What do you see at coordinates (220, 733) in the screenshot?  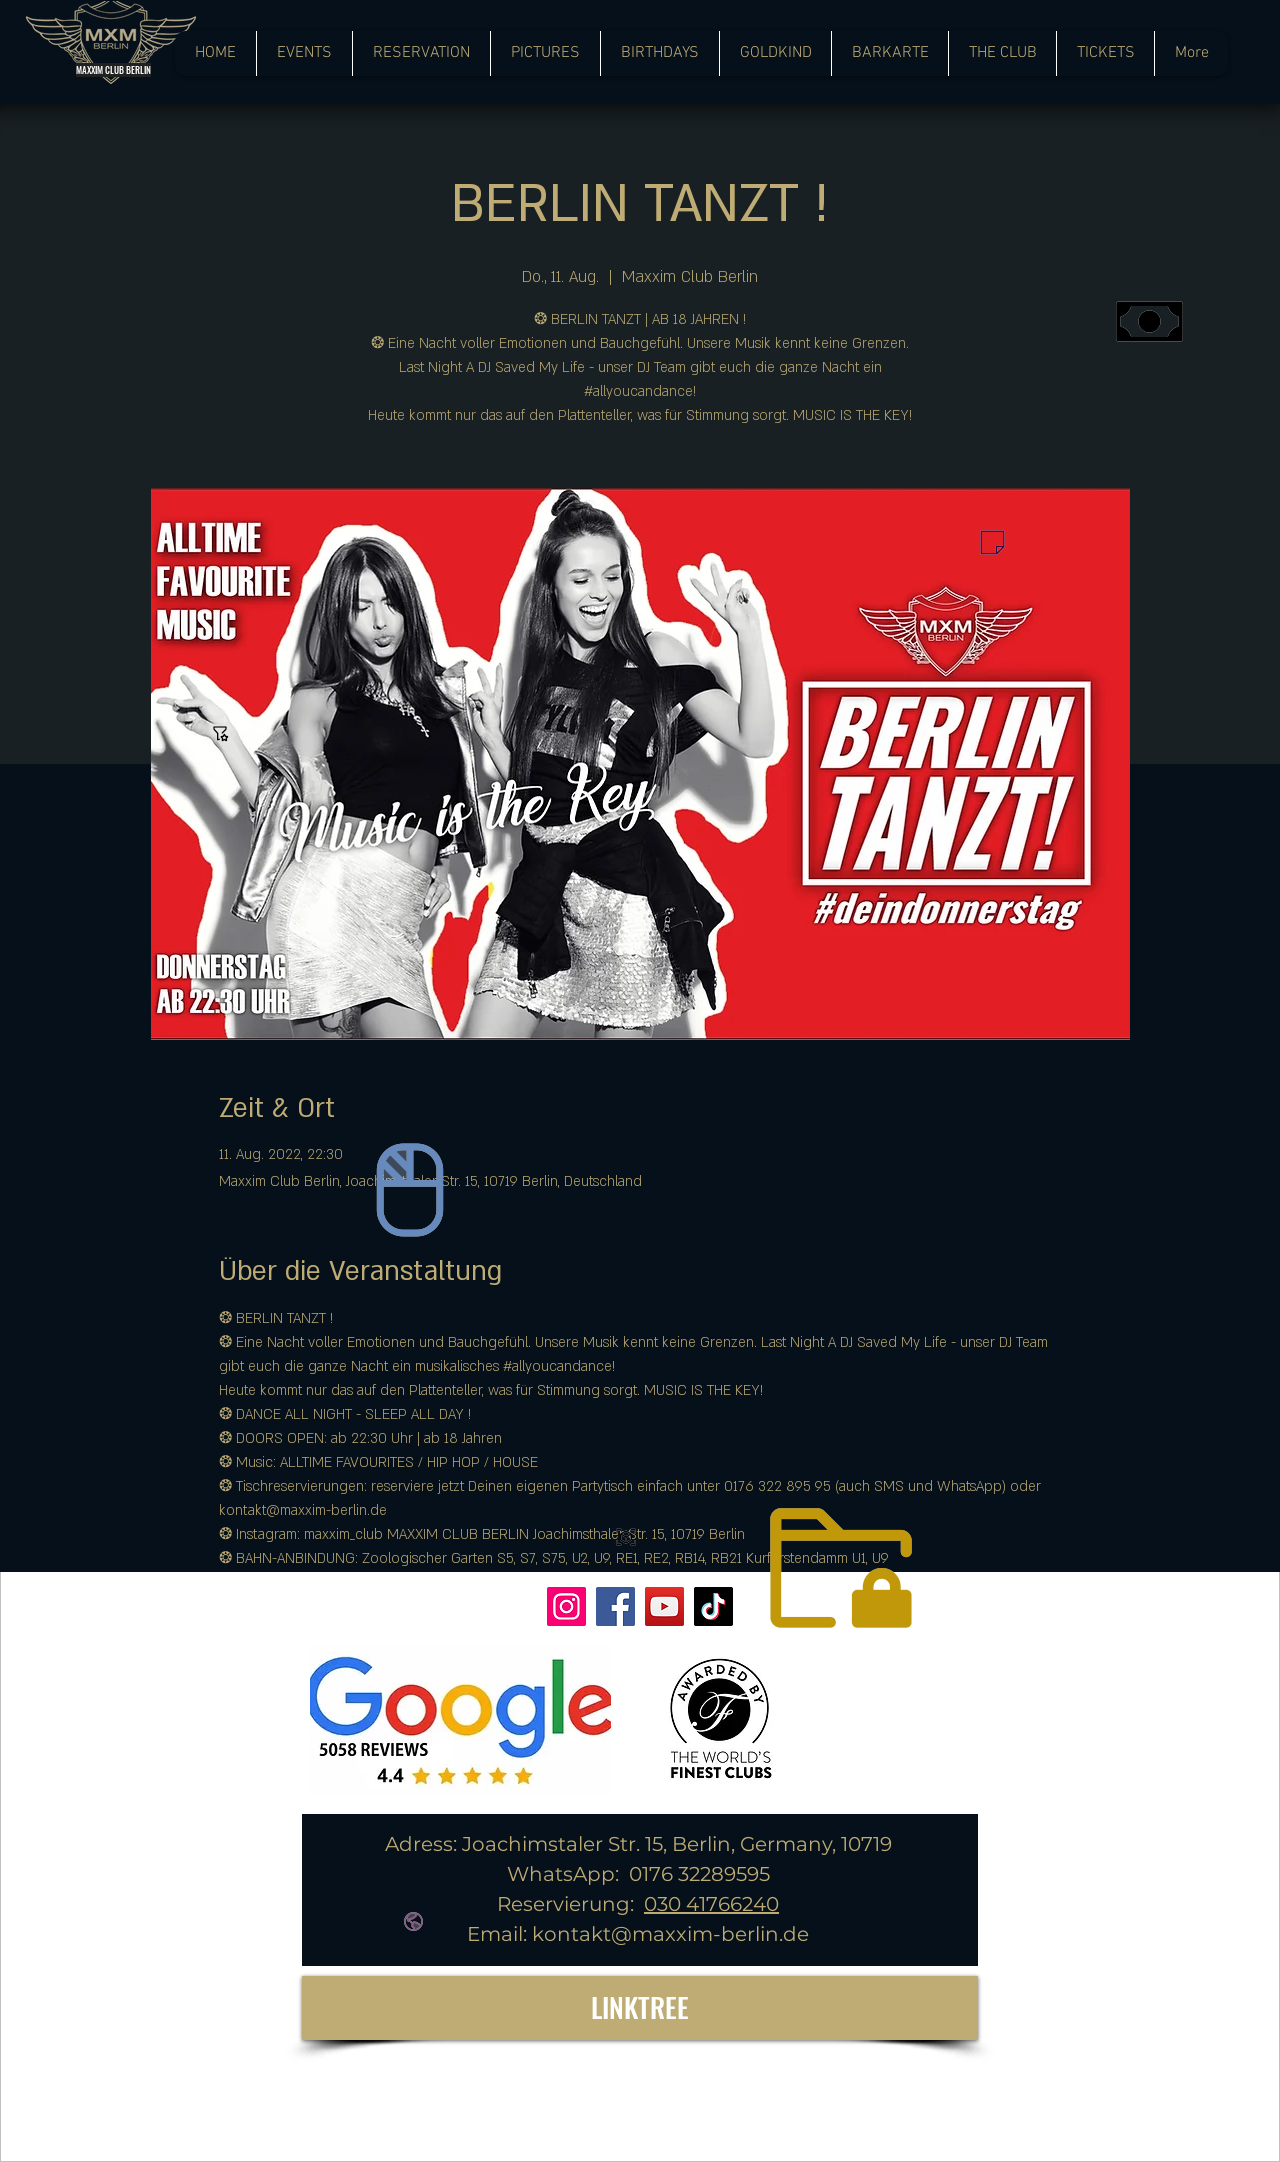 I see `filter by starred or favorite items` at bounding box center [220, 733].